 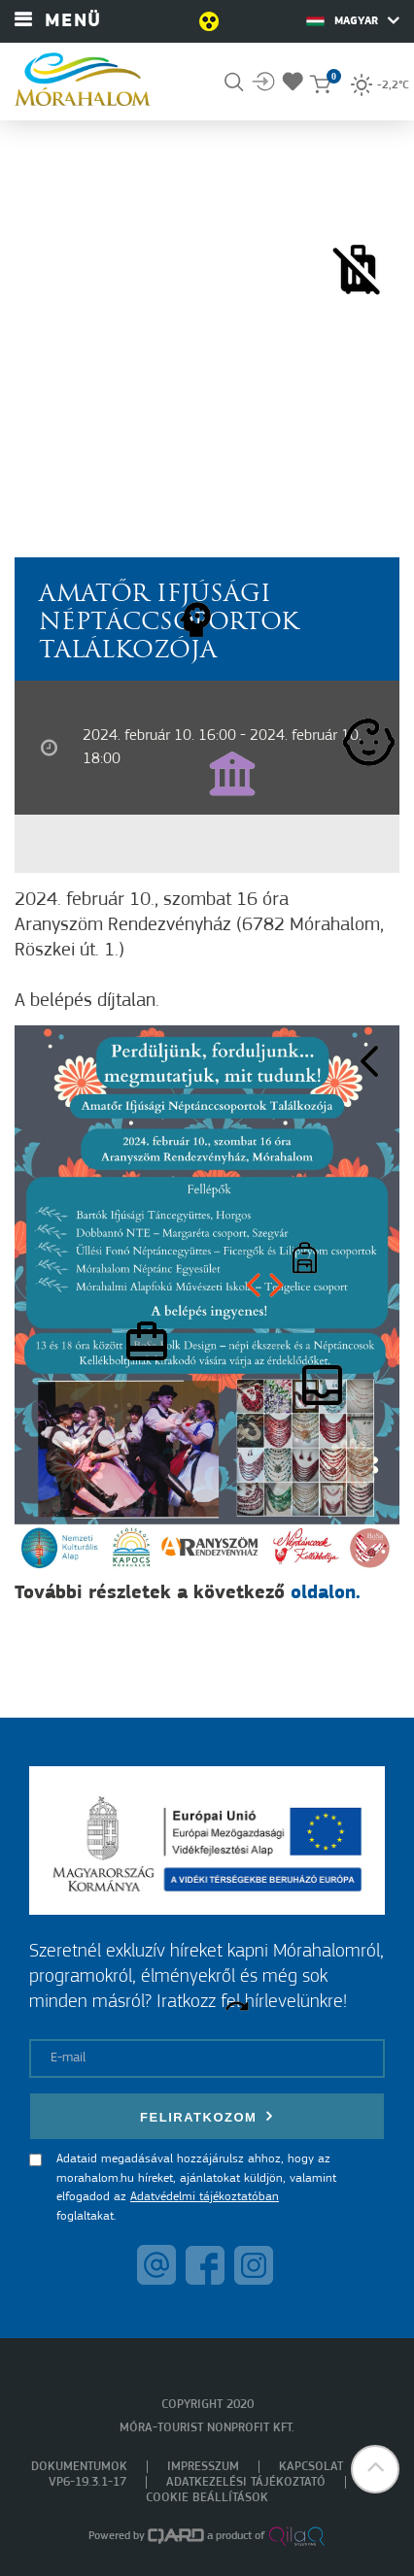 I want to click on go back to the previous screen, so click(x=369, y=1061).